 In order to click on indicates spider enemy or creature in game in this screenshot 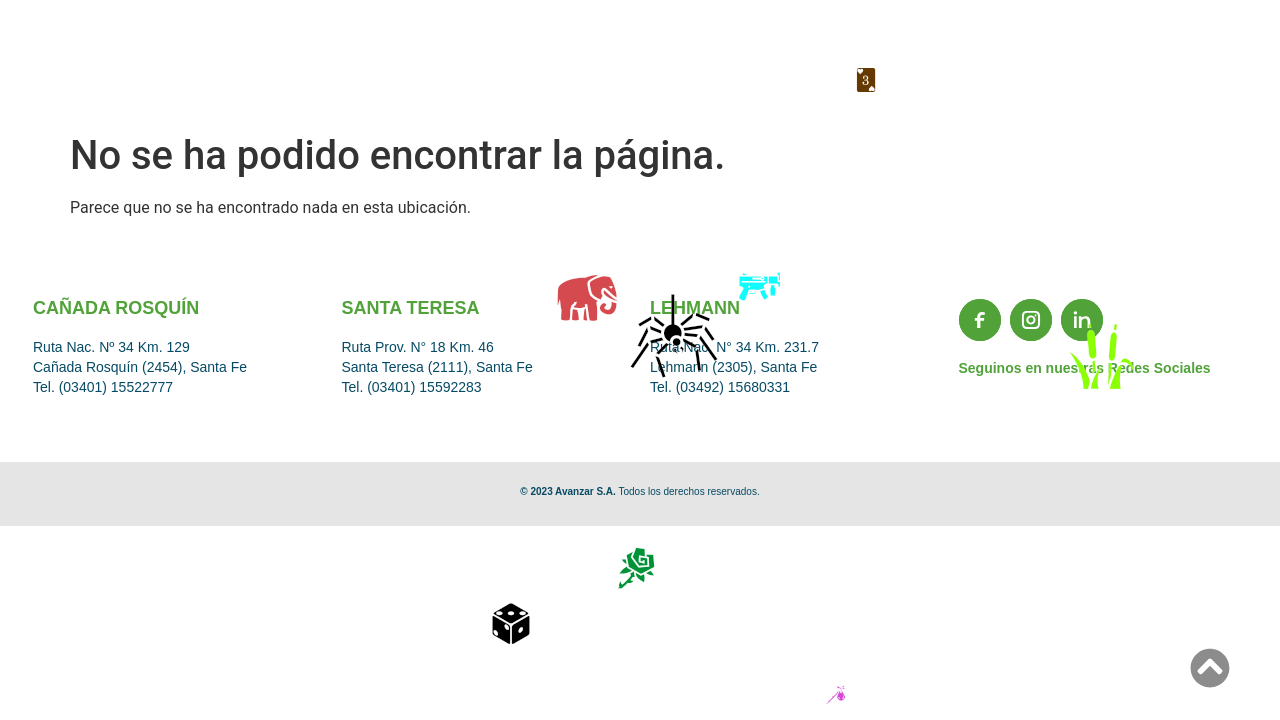, I will do `click(674, 336)`.